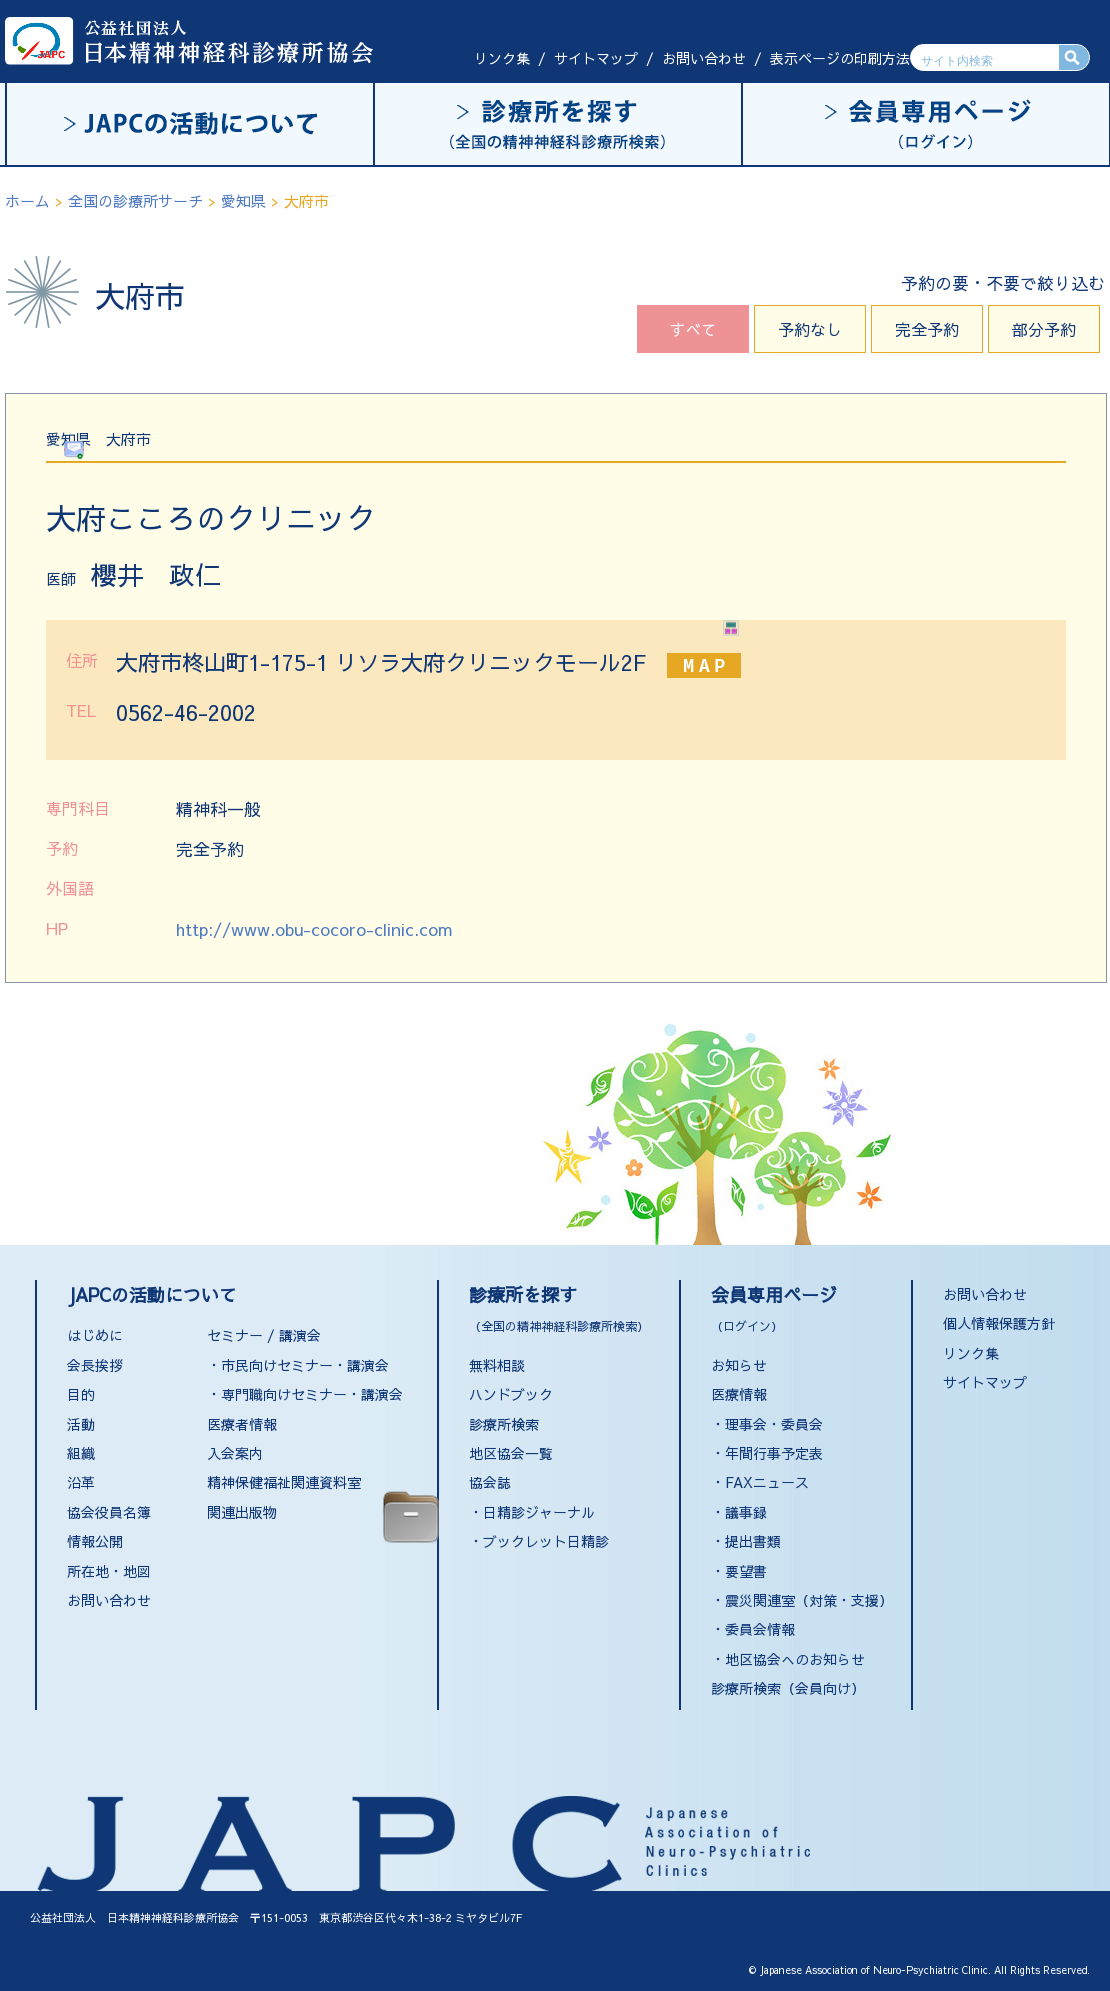 This screenshot has width=1110, height=1991. What do you see at coordinates (411, 1517) in the screenshot?
I see `open the file manager application` at bounding box center [411, 1517].